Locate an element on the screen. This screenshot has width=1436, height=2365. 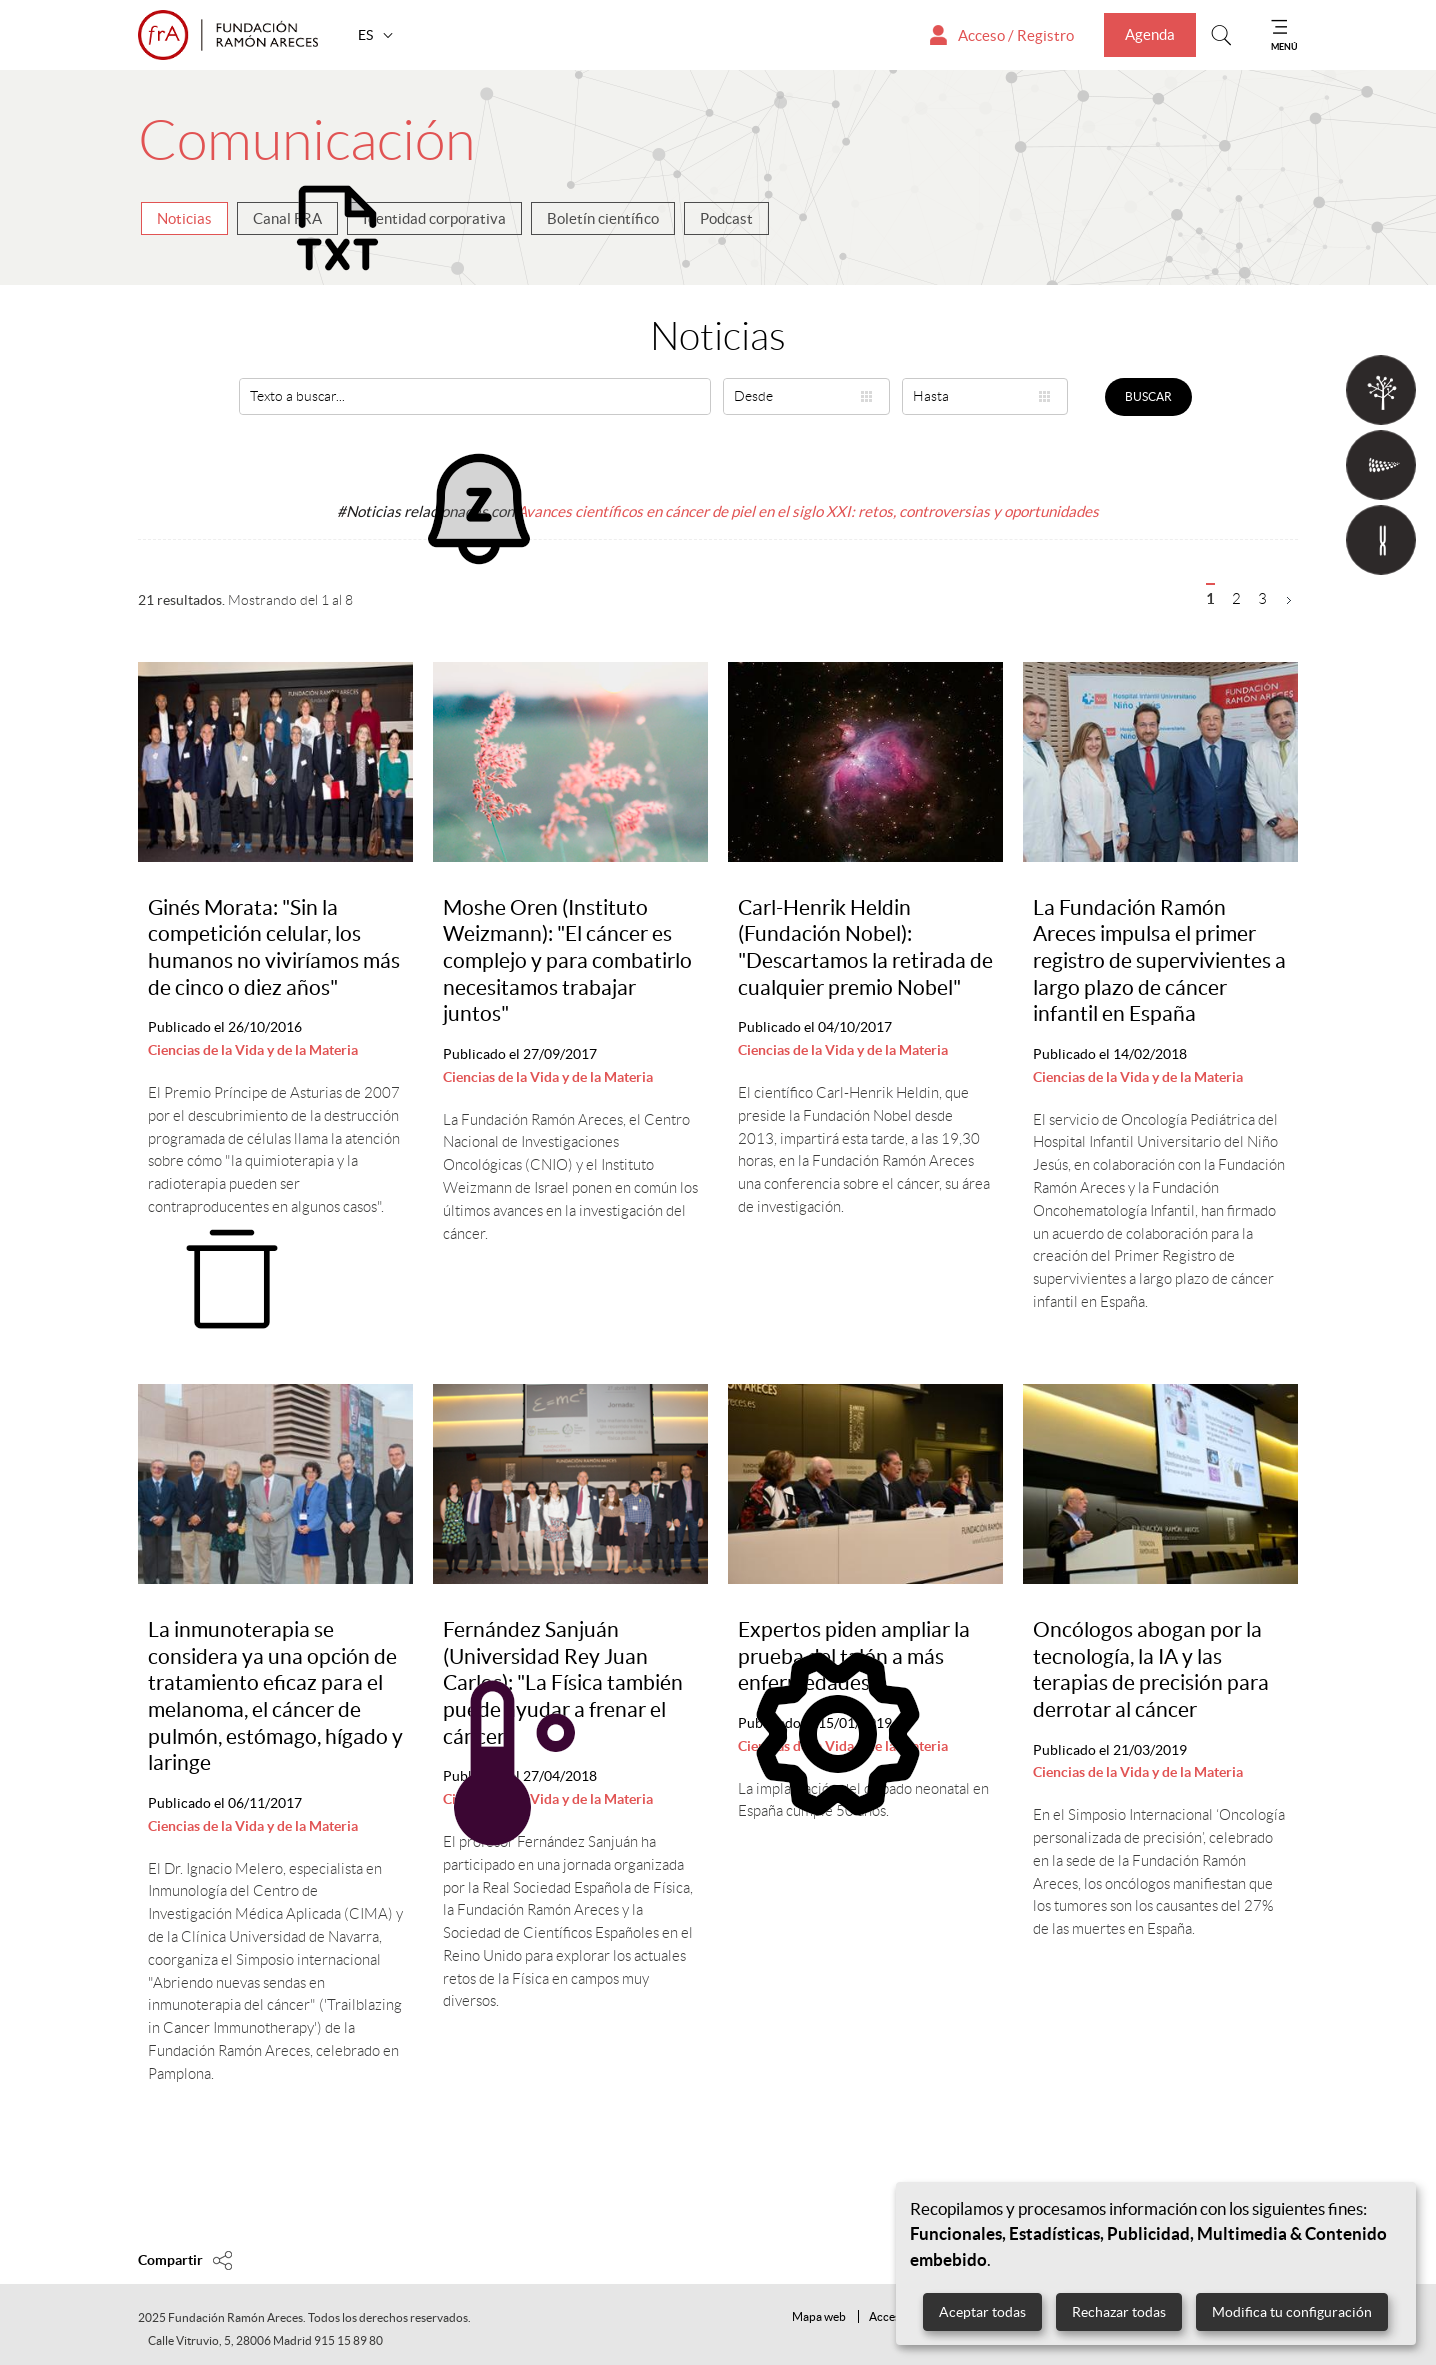
open a plain text file is located at coordinates (337, 231).